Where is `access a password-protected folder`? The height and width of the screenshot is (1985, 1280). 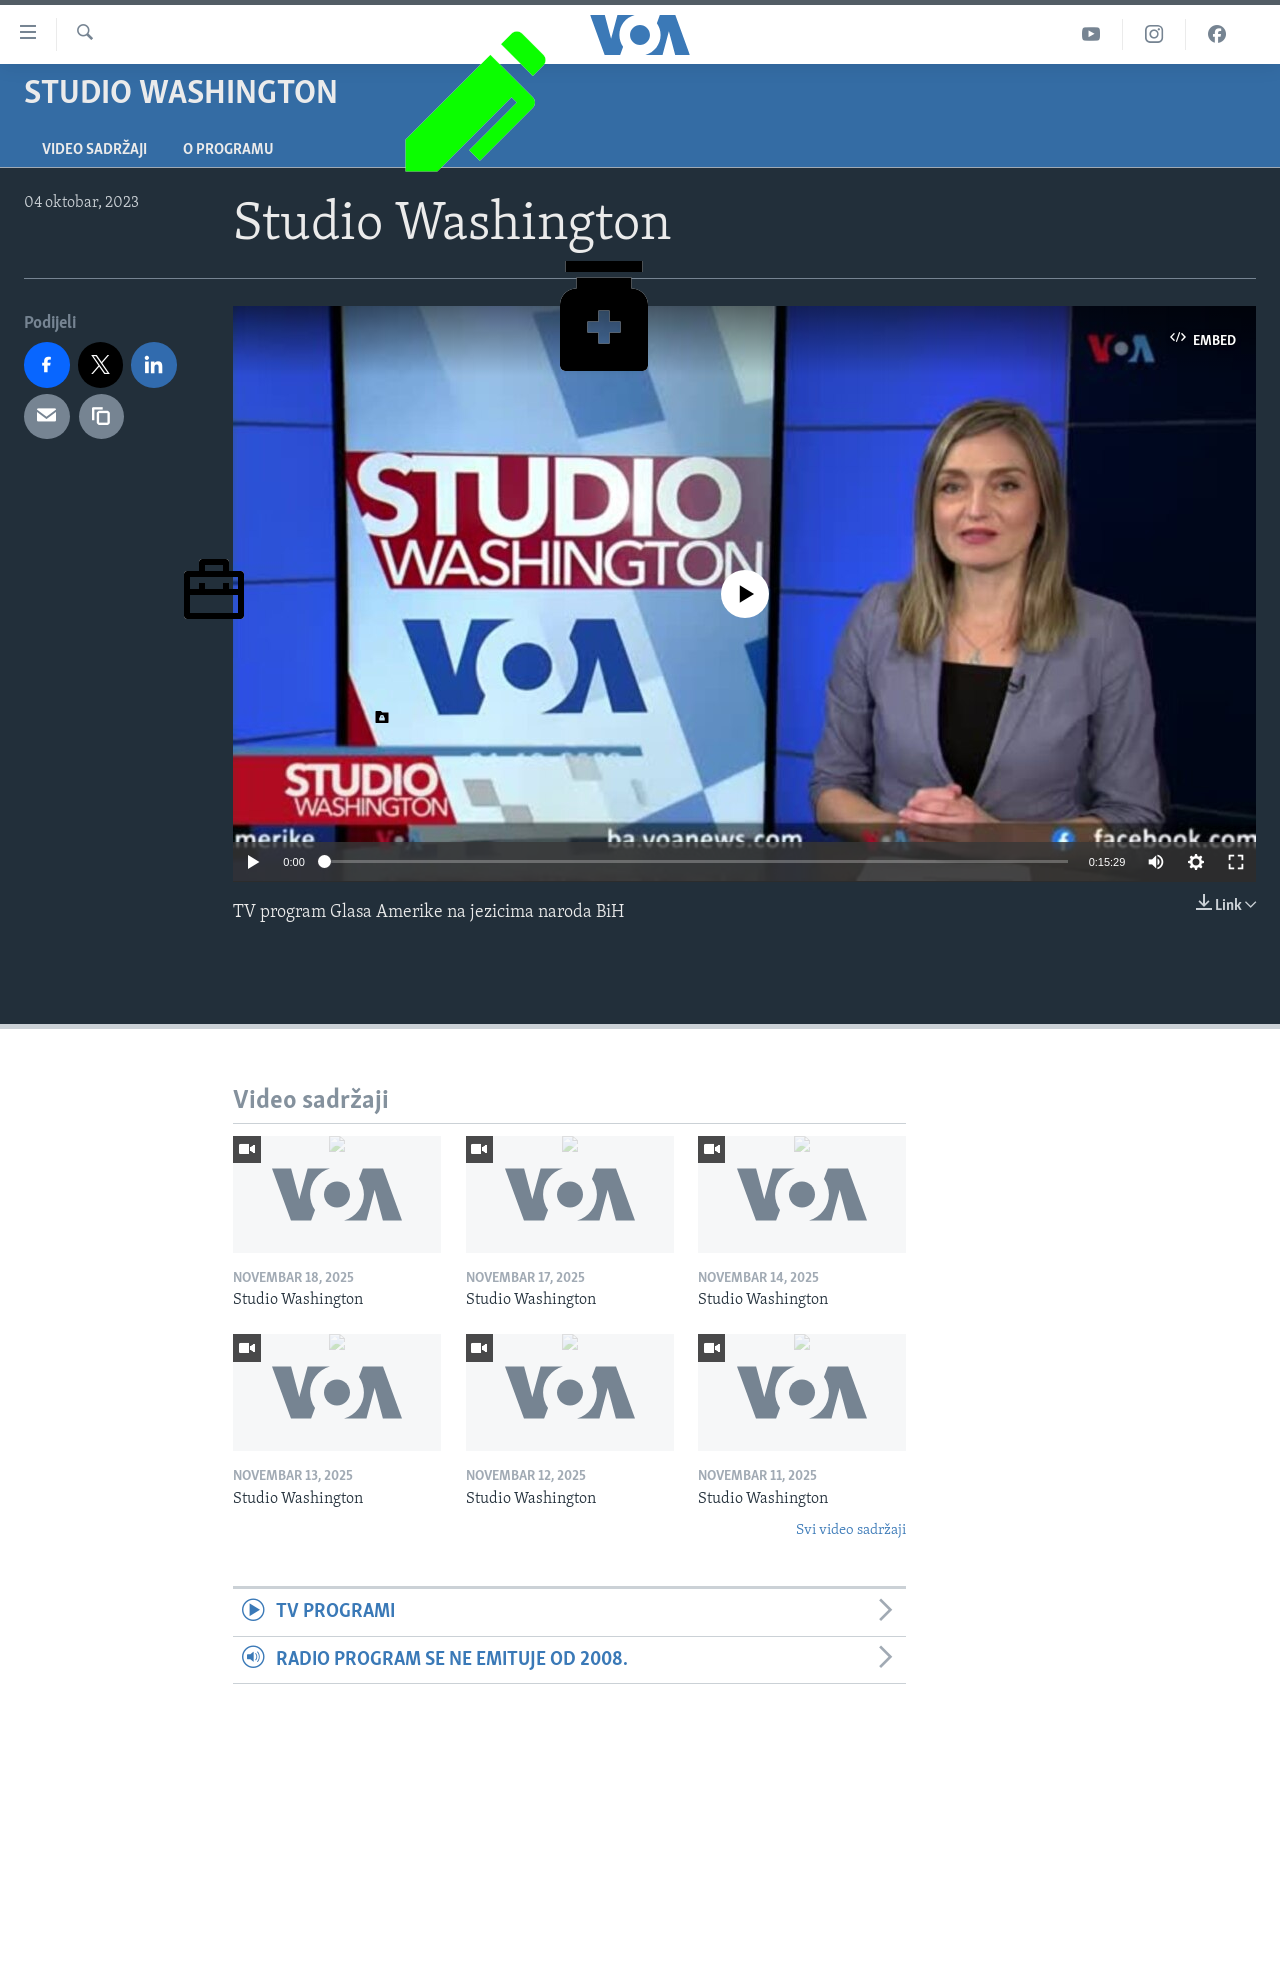 access a password-protected folder is located at coordinates (382, 717).